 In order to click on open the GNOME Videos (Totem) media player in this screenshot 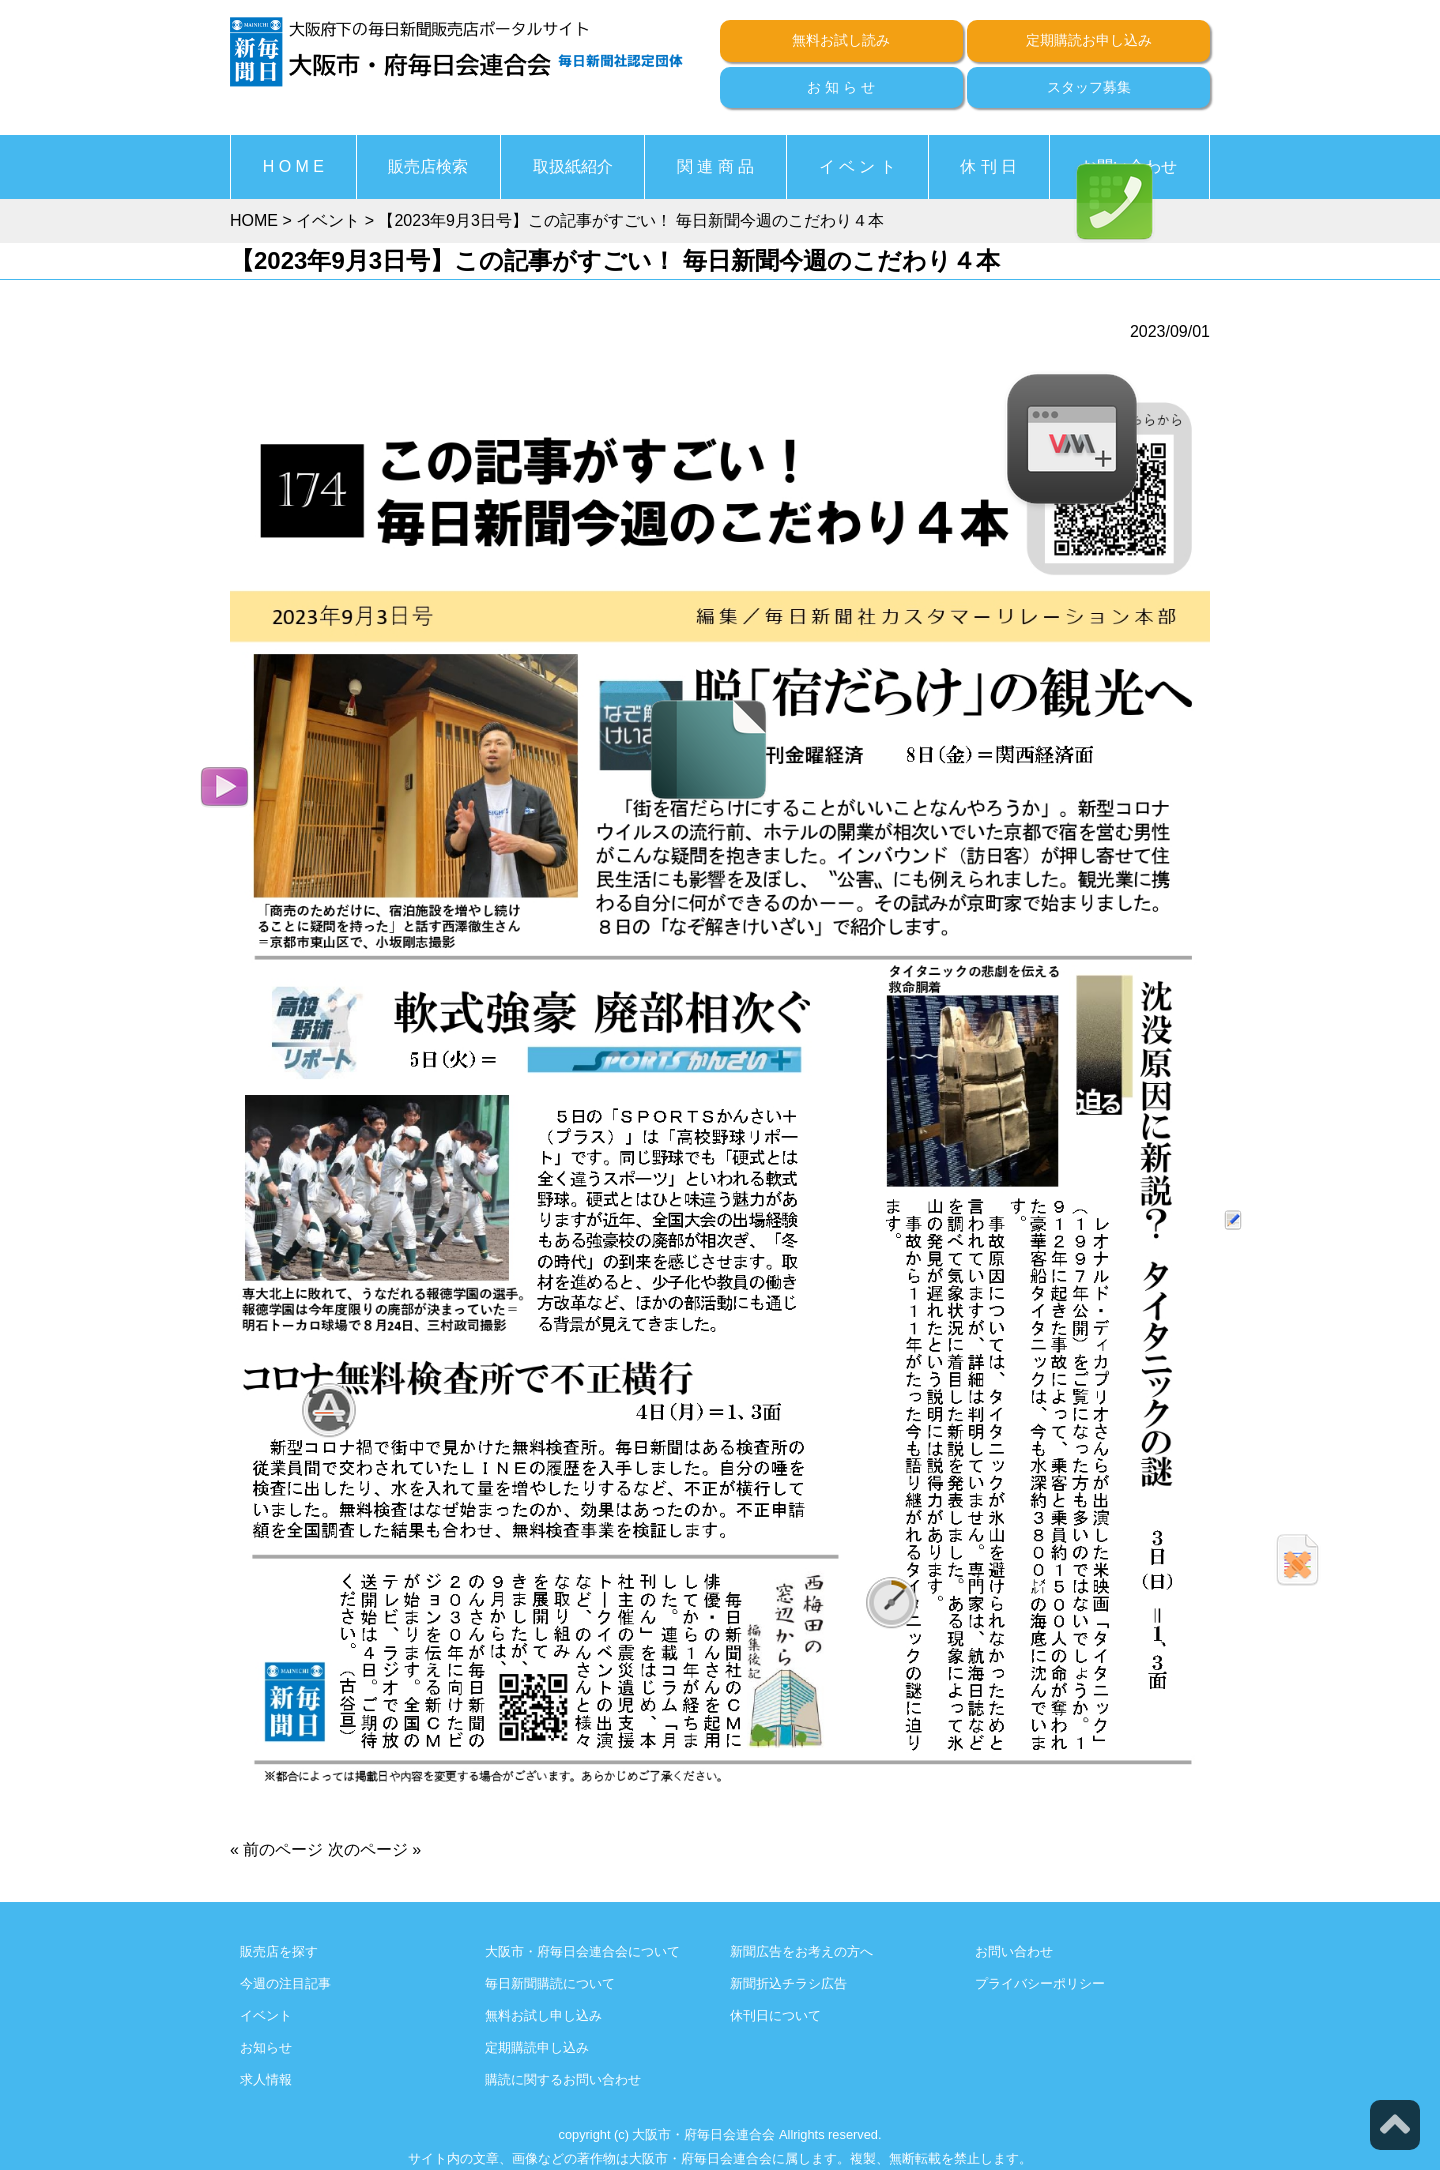, I will do `click(224, 786)`.